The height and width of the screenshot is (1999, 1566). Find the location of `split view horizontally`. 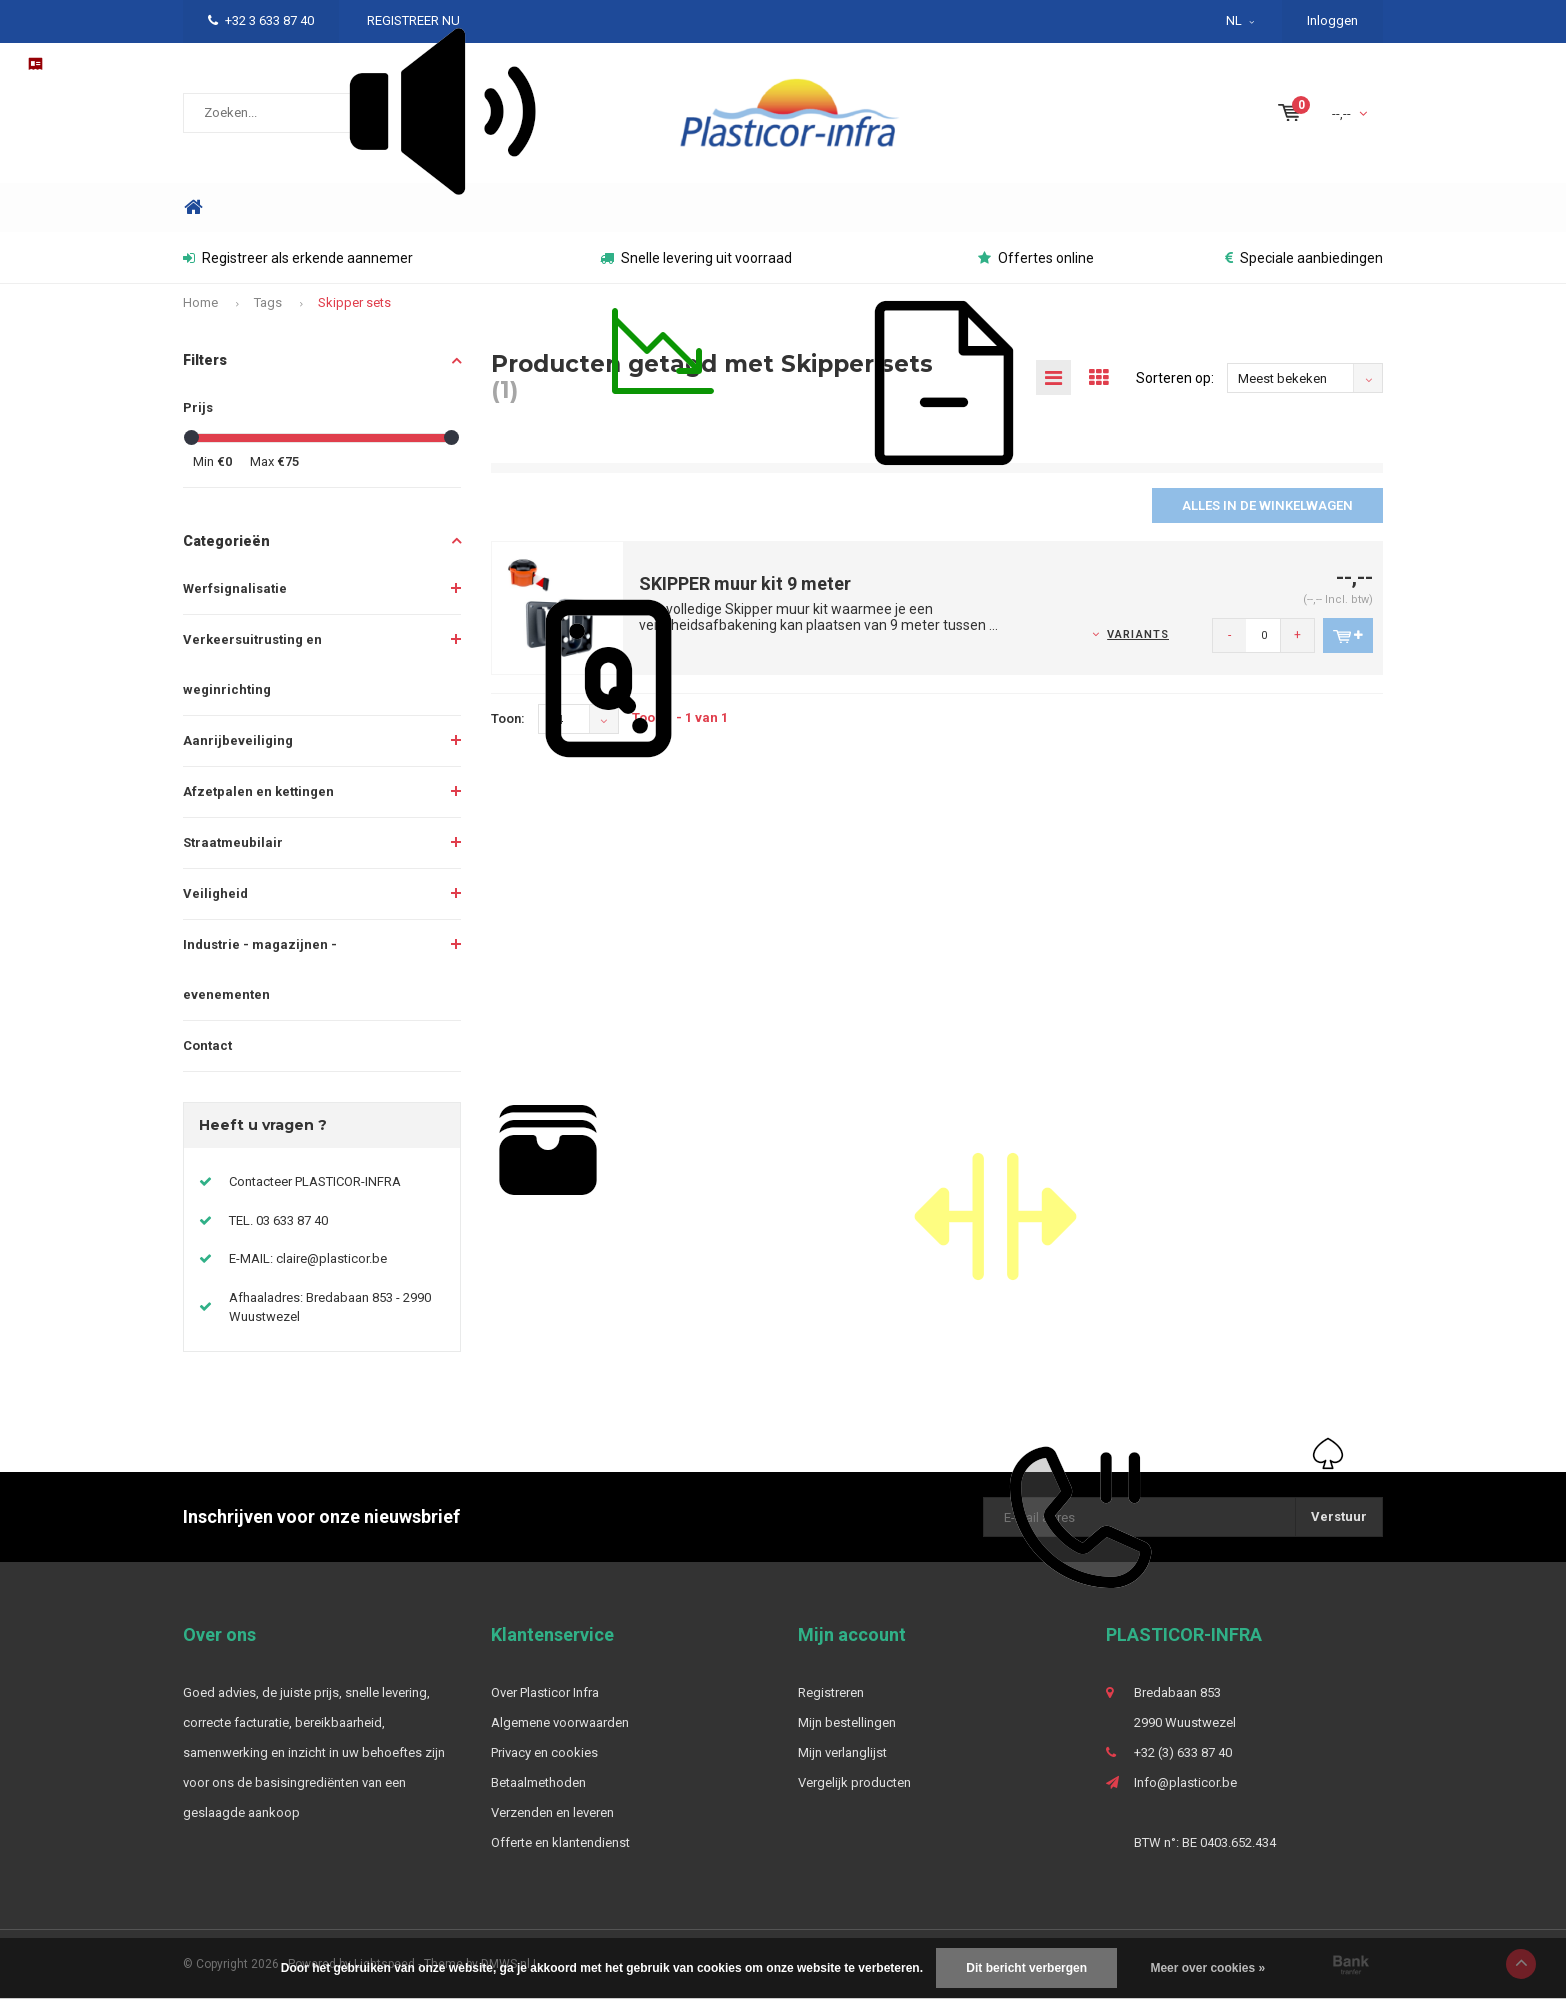

split view horizontally is located at coordinates (995, 1216).